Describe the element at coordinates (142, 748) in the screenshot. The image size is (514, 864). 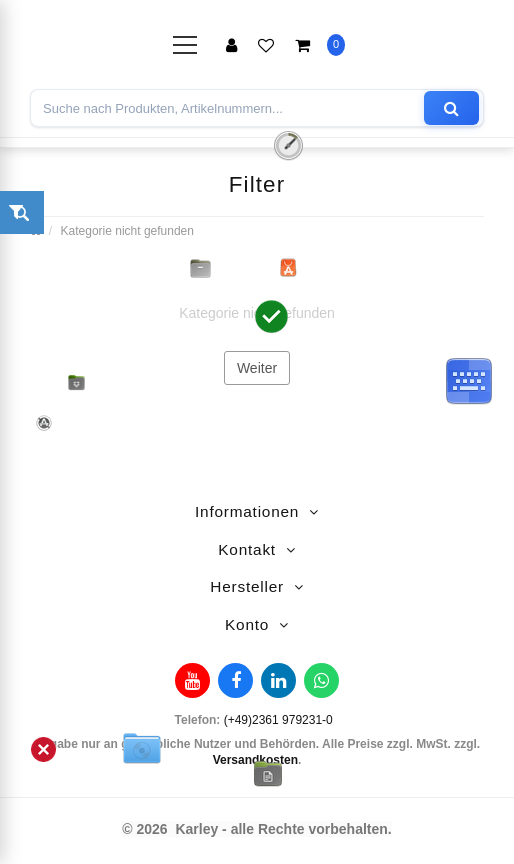
I see `open your recordings folder` at that location.